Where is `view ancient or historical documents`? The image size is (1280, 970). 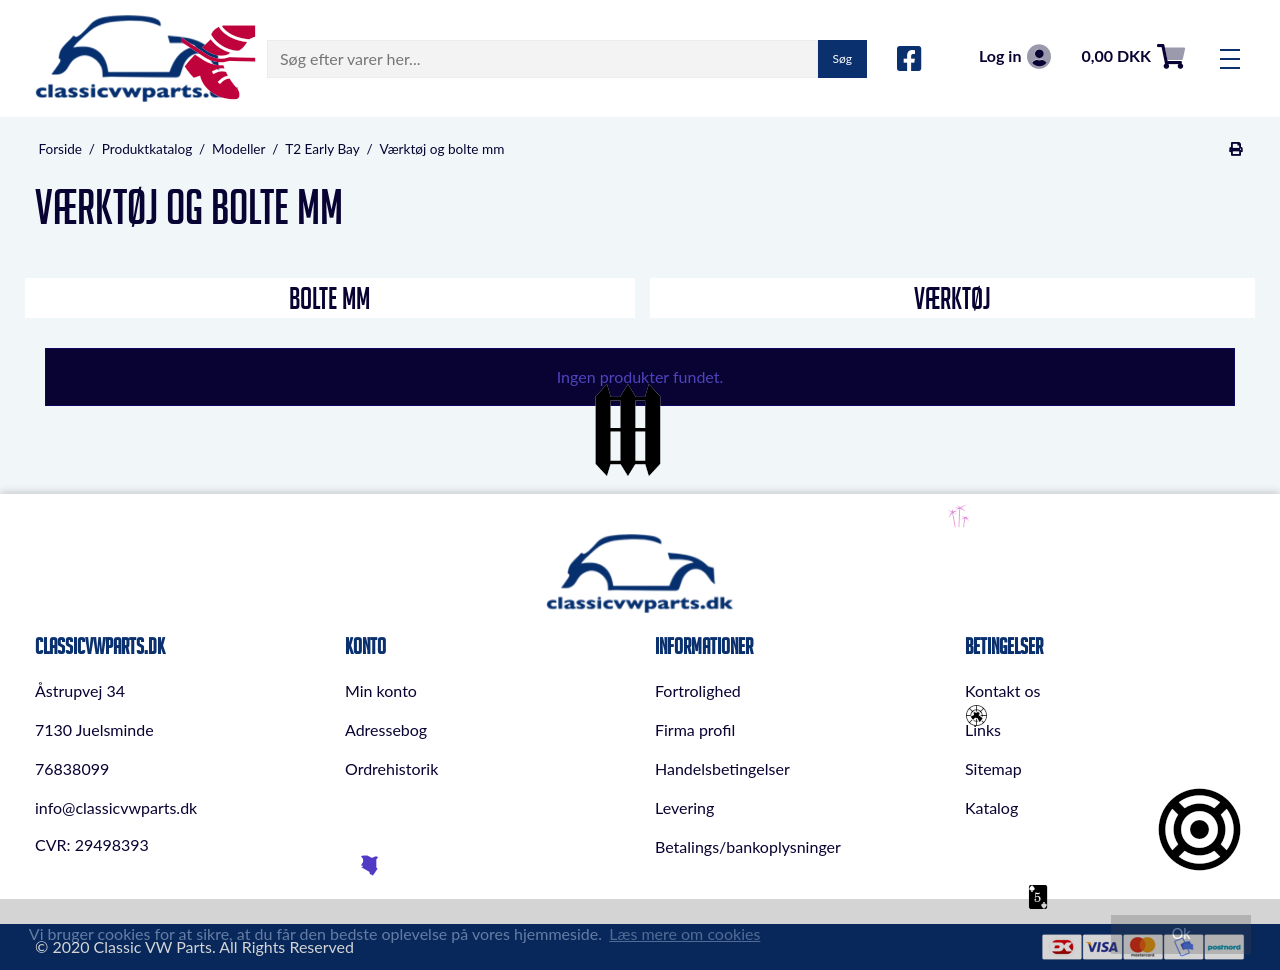 view ancient or historical documents is located at coordinates (958, 515).